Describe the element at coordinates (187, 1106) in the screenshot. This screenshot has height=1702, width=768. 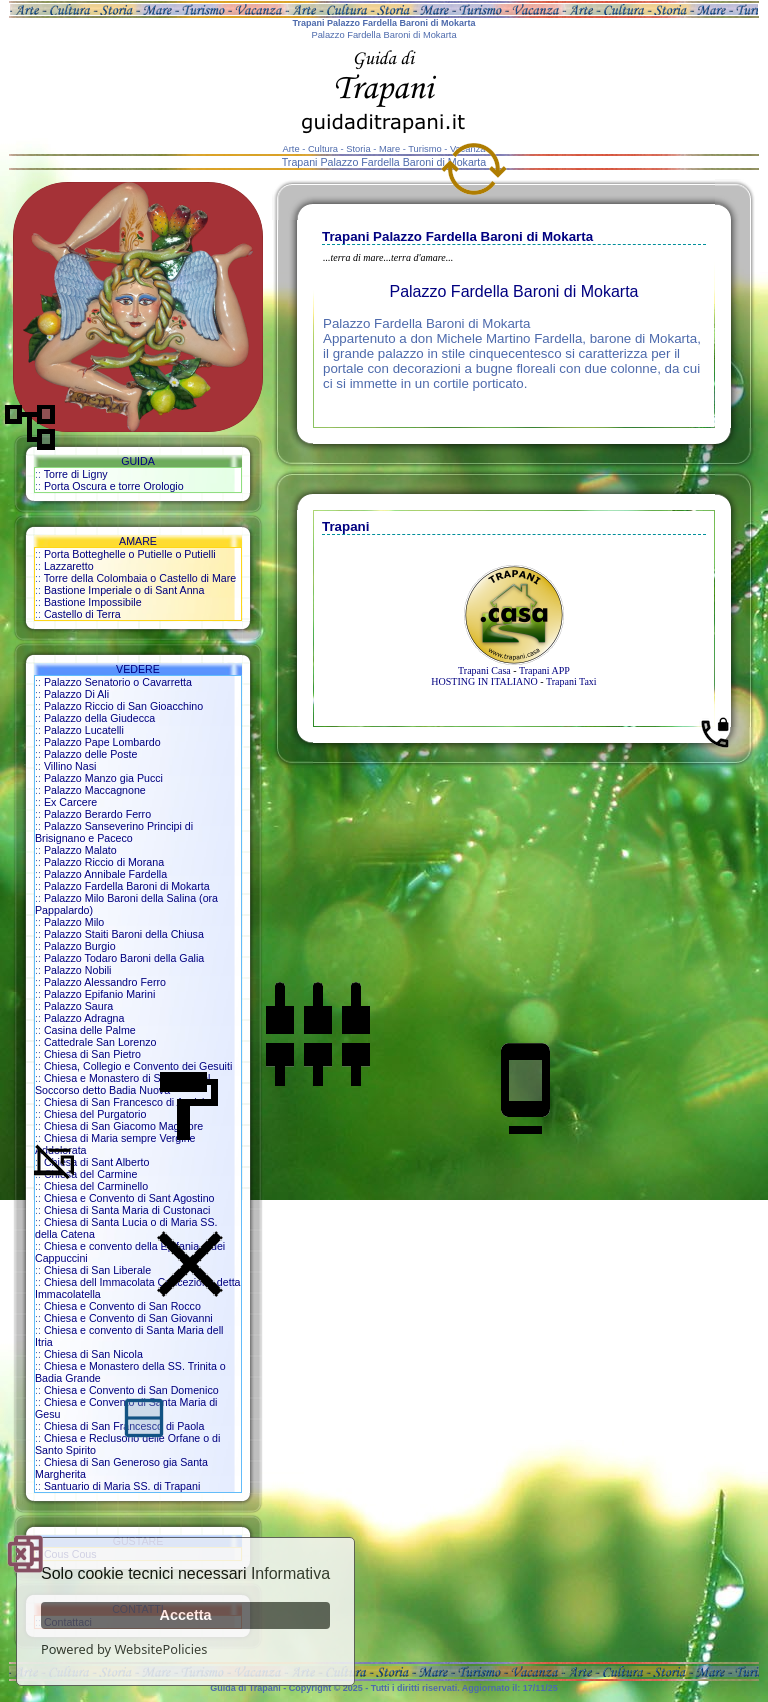
I see `apply formatting style to selected content` at that location.